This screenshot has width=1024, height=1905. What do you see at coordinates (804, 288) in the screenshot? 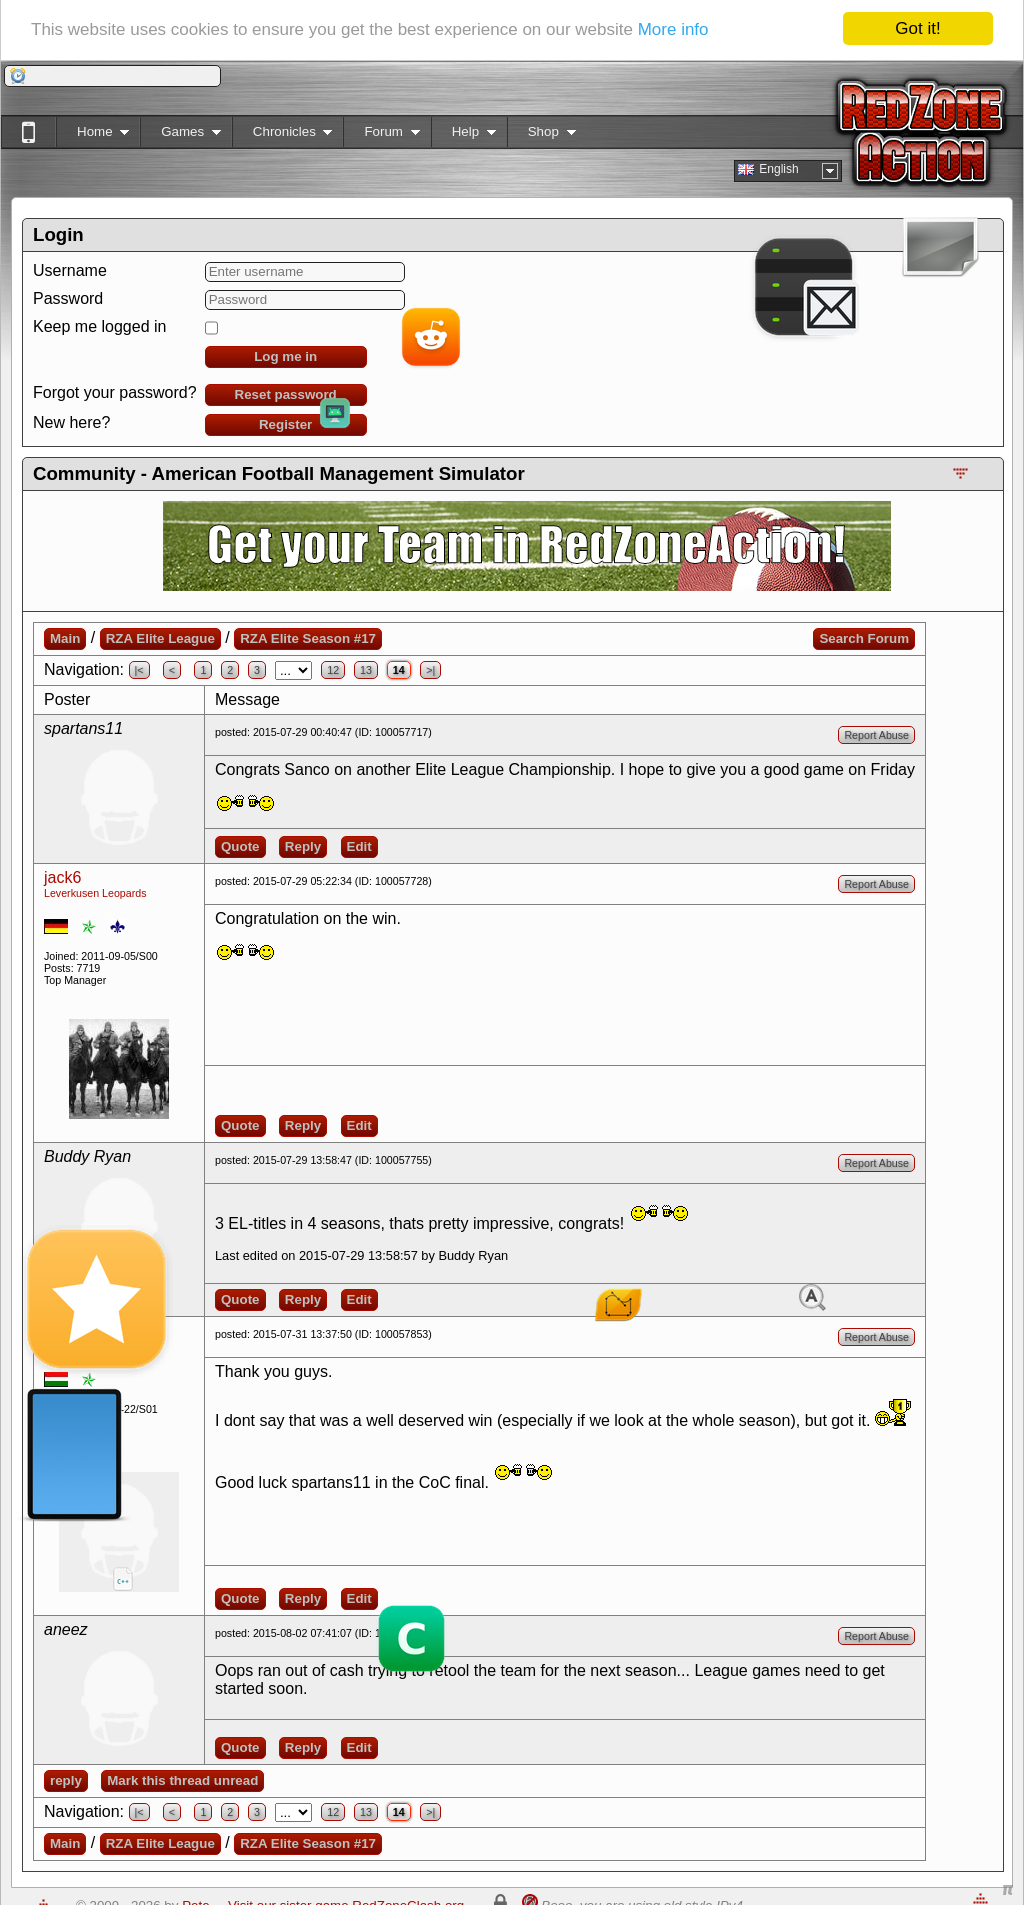
I see `configure mail server settings` at bounding box center [804, 288].